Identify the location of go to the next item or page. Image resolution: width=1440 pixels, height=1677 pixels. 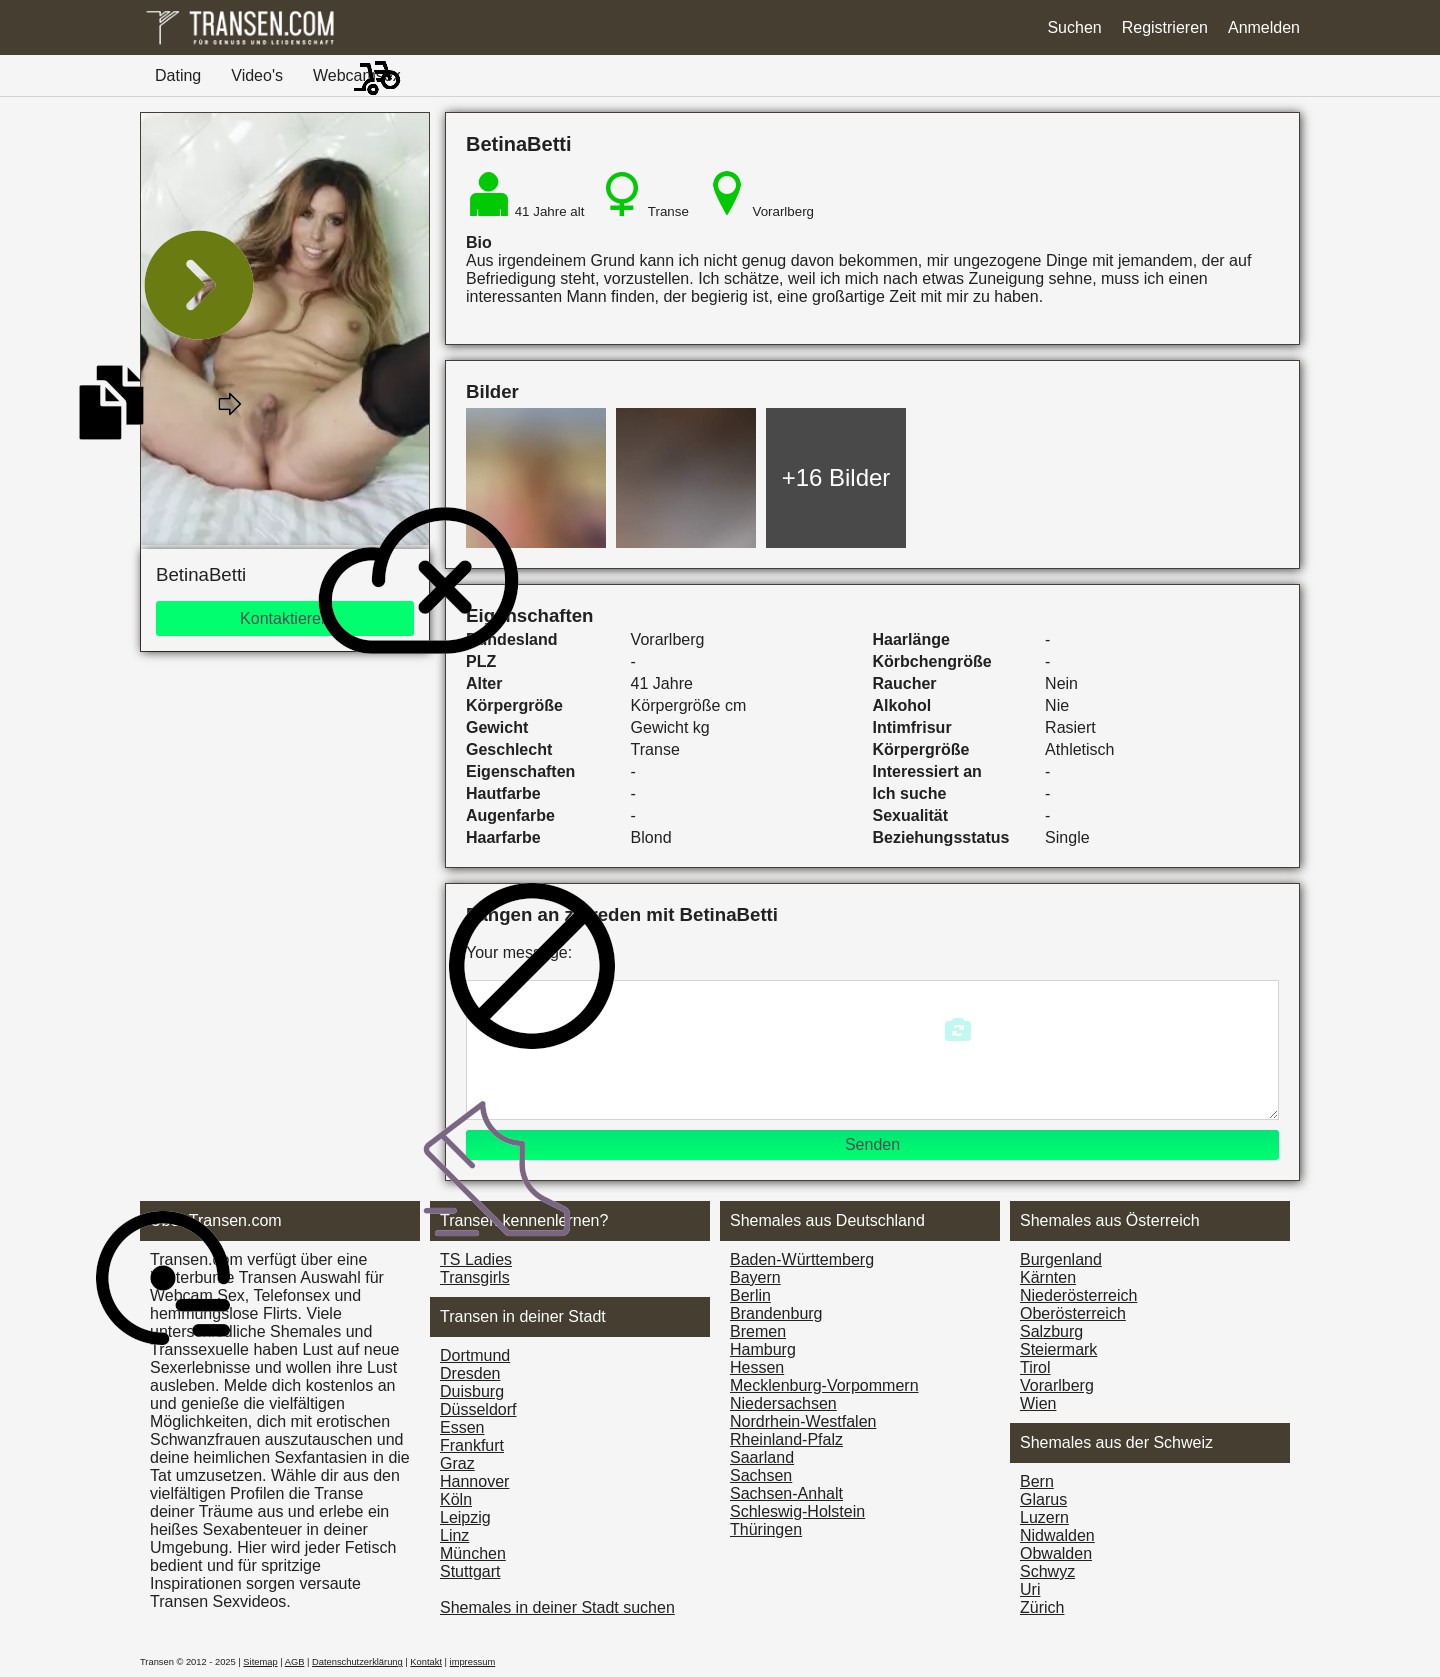
(199, 285).